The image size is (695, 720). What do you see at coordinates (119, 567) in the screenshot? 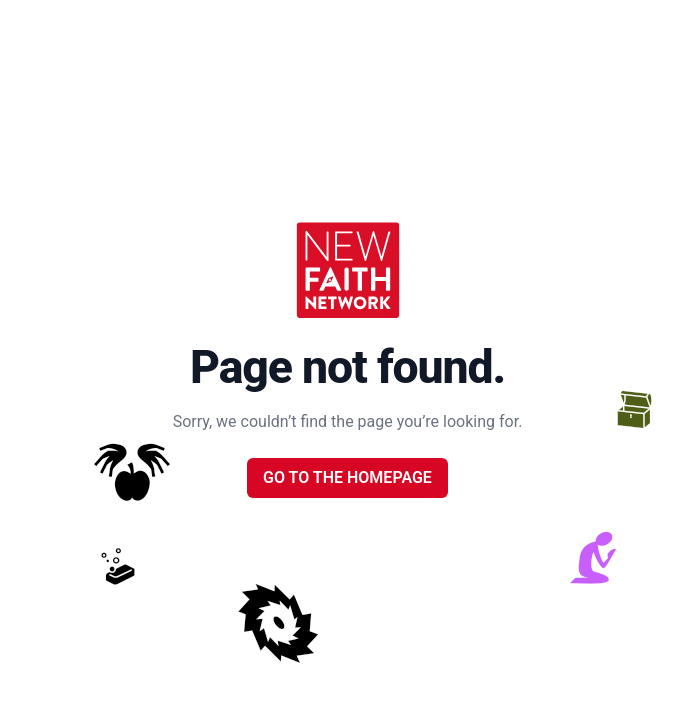
I see `indicates cleaning or sanitization feature` at bounding box center [119, 567].